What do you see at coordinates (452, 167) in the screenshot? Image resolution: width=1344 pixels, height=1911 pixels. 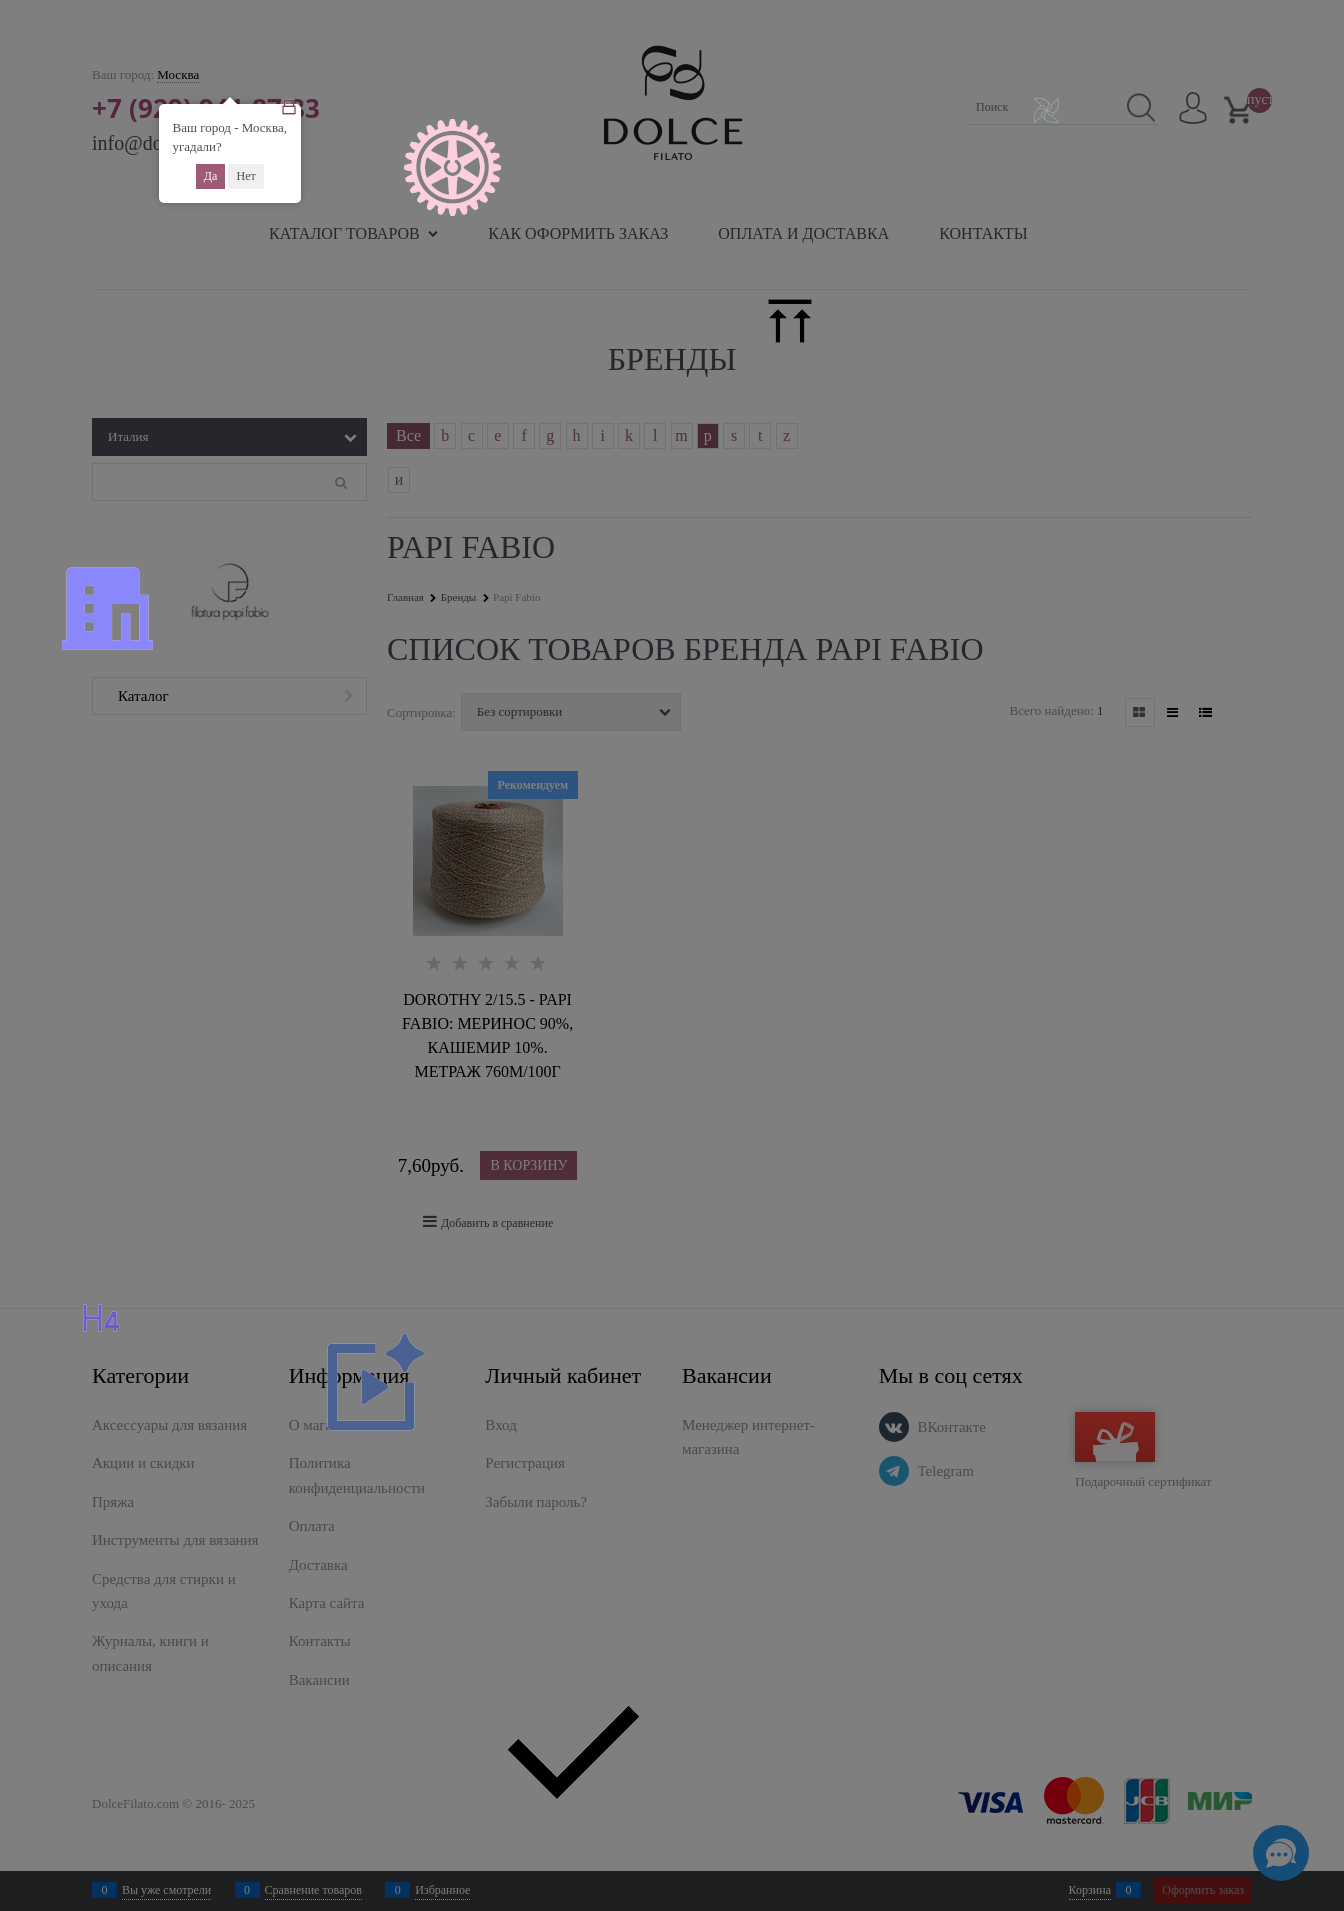 I see `Rotary International organization logo` at bounding box center [452, 167].